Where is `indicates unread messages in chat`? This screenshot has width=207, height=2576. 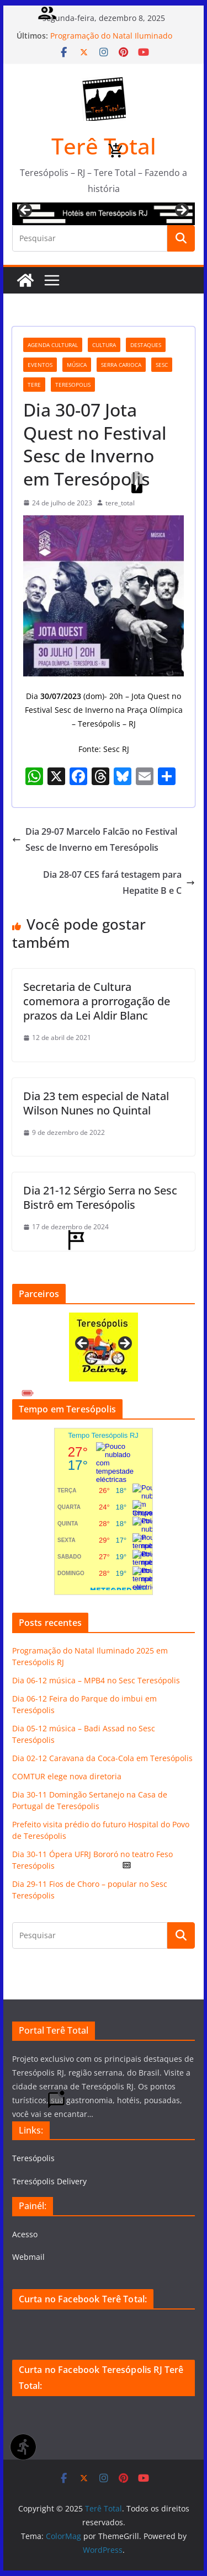
indicates unread messages in chat is located at coordinates (56, 2100).